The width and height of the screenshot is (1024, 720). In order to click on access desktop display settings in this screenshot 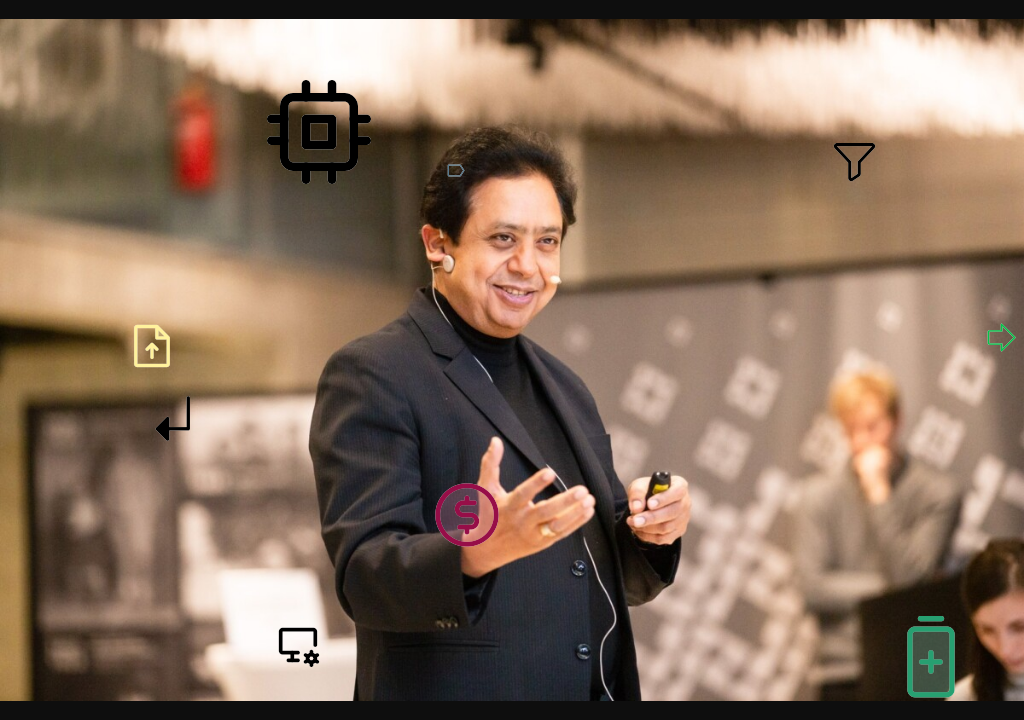, I will do `click(298, 645)`.